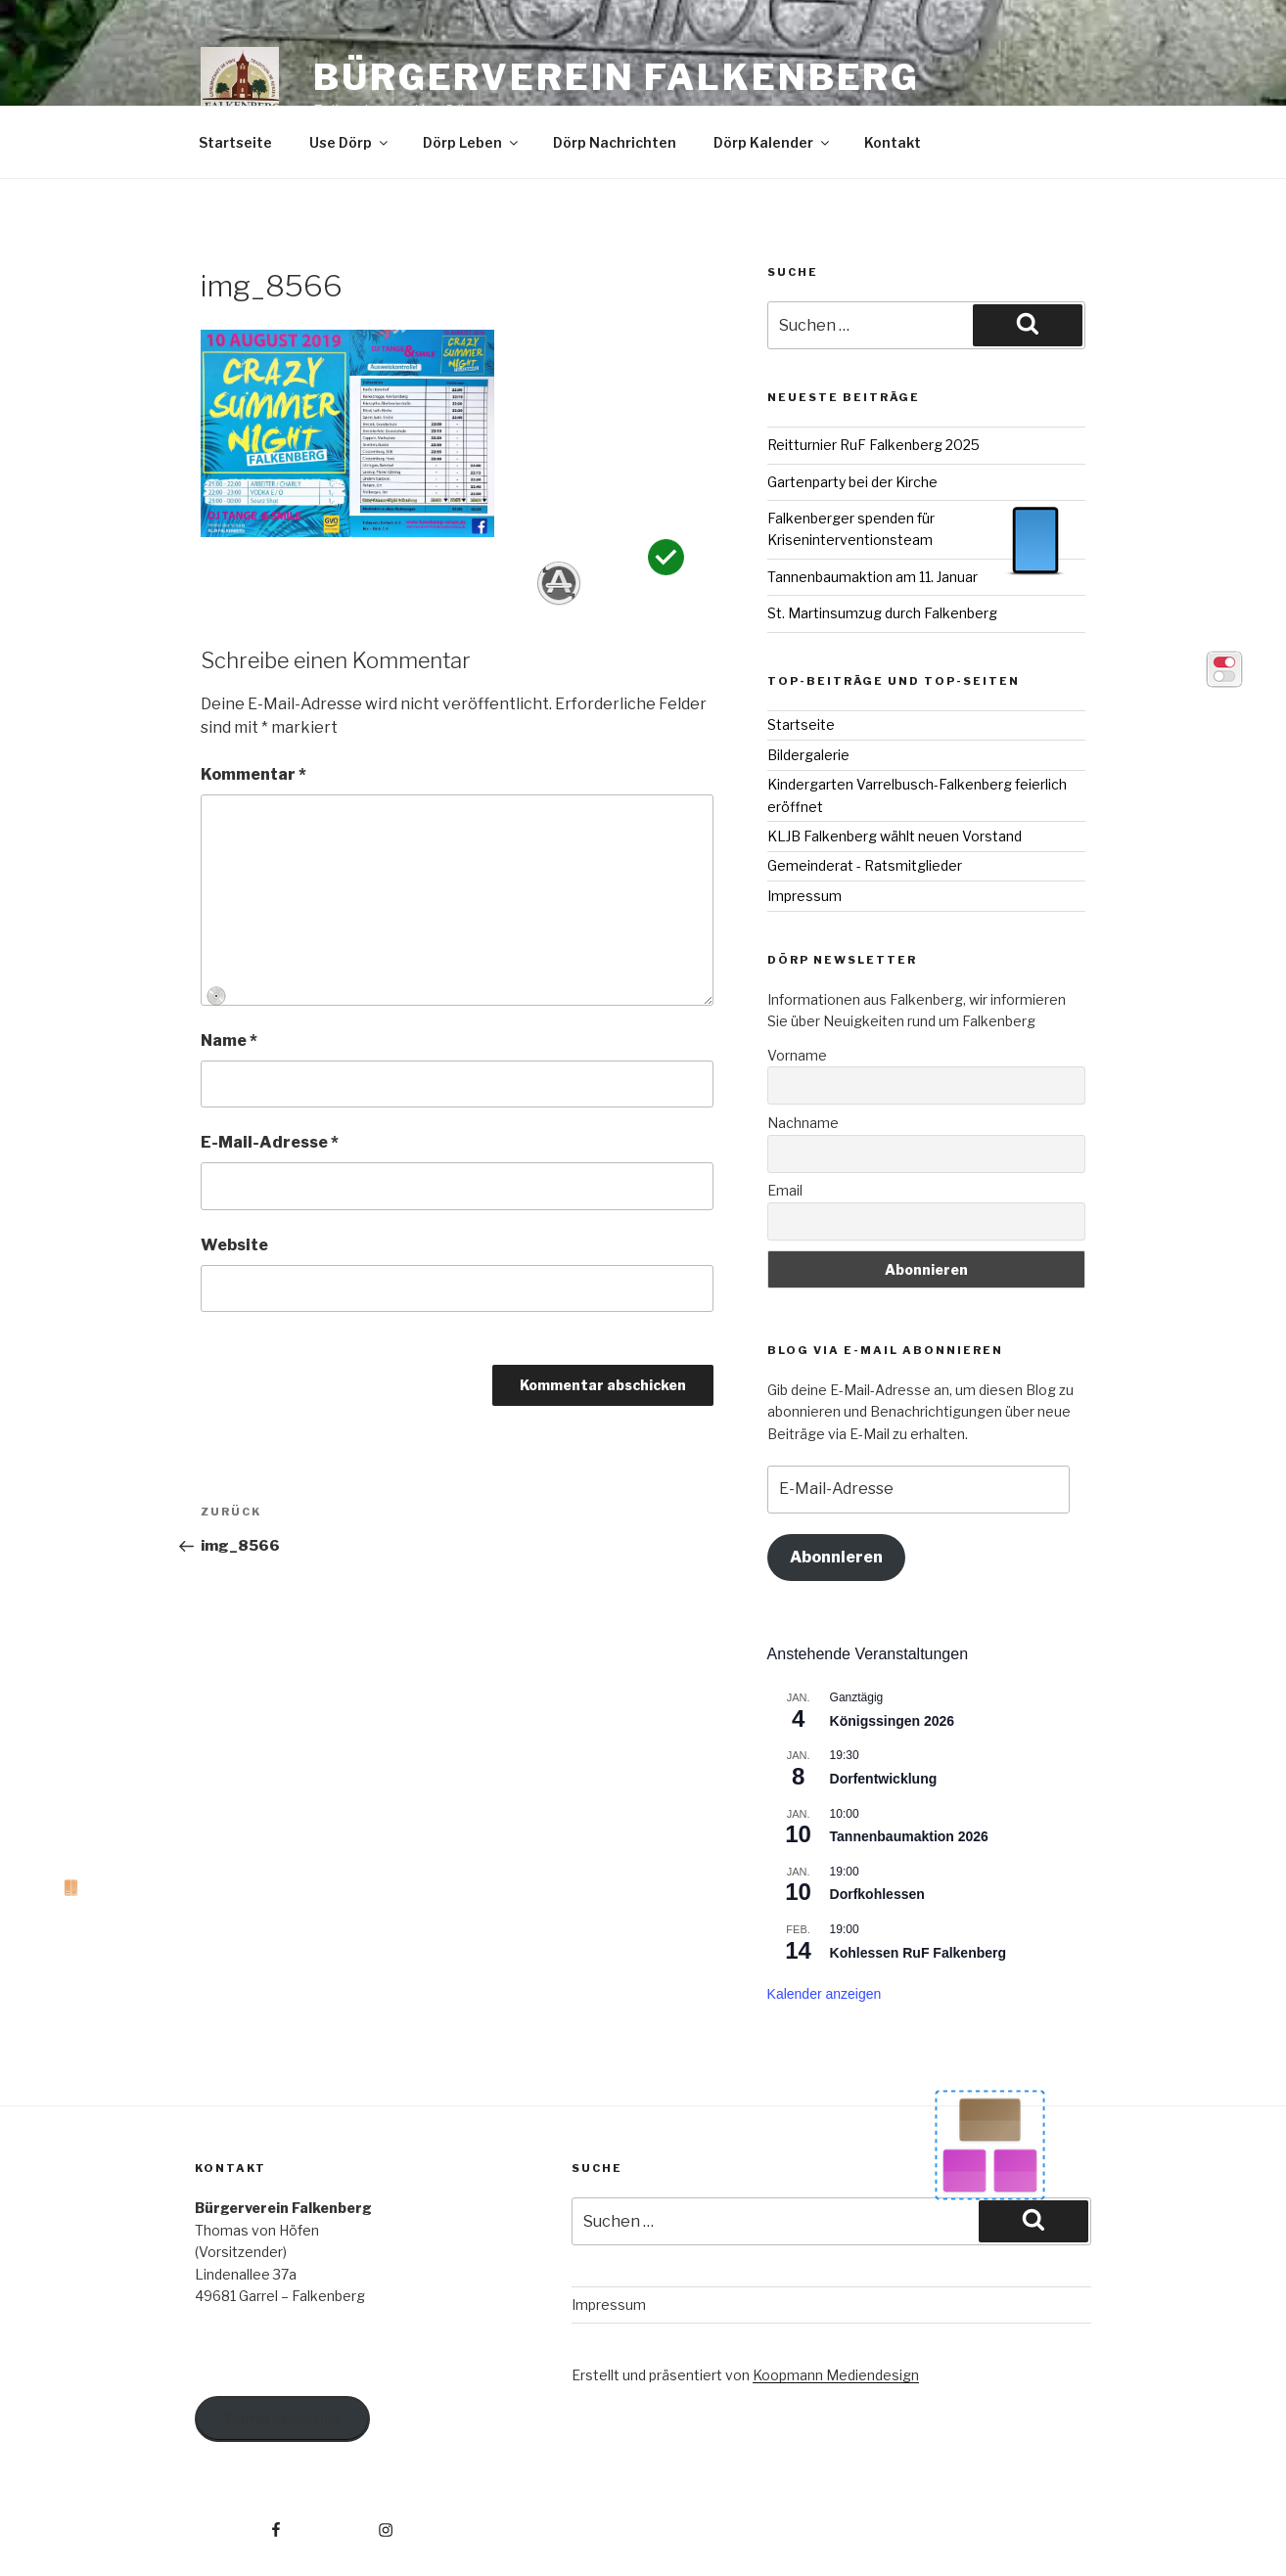  Describe the element at coordinates (666, 557) in the screenshot. I see `mark item as complete` at that location.